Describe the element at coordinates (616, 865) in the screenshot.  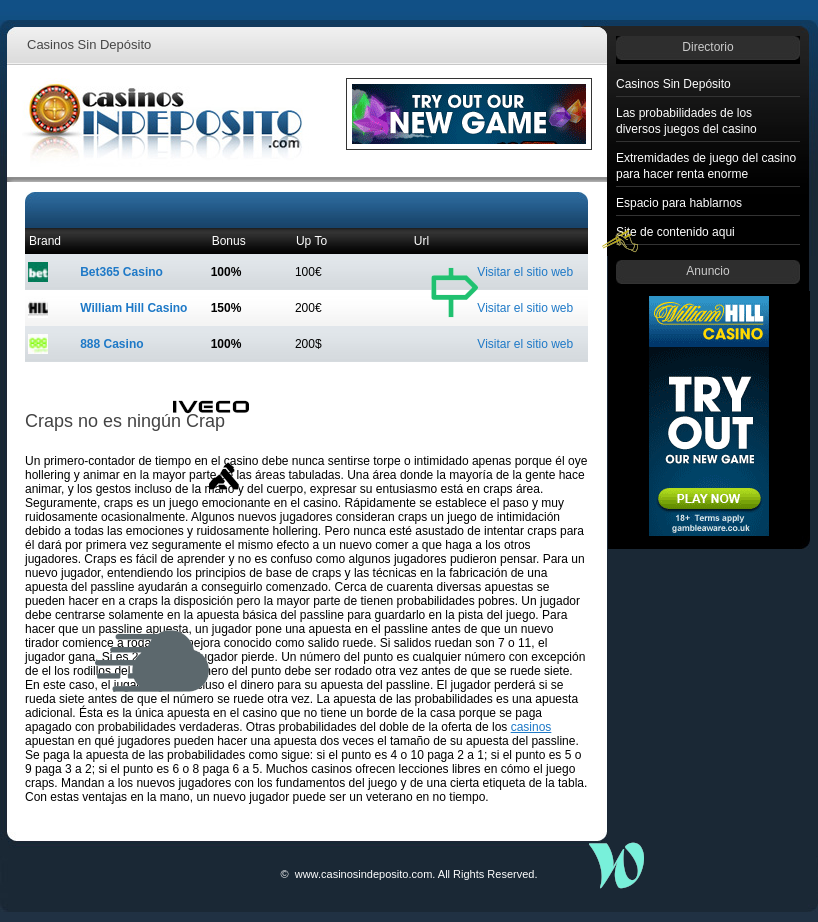
I see `visit welcome to the jungle job platform` at that location.